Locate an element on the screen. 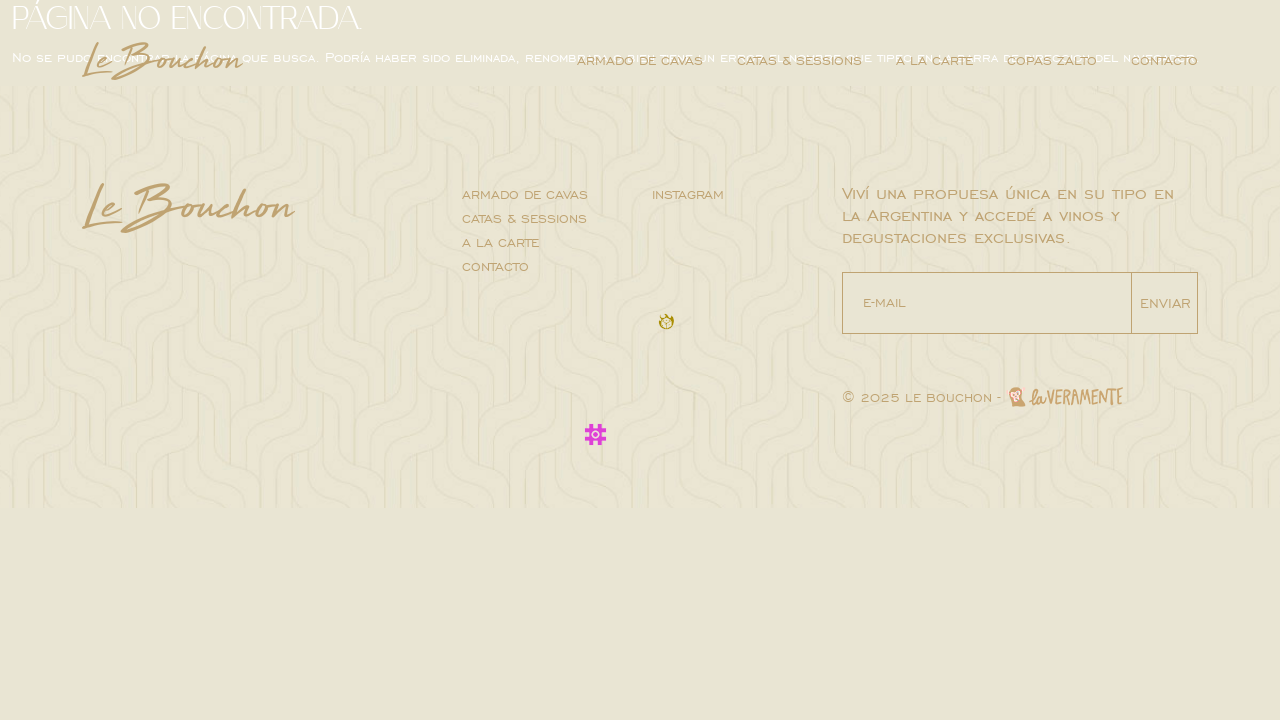 The width and height of the screenshot is (1280, 720). settings or configuration menu is located at coordinates (595, 434).